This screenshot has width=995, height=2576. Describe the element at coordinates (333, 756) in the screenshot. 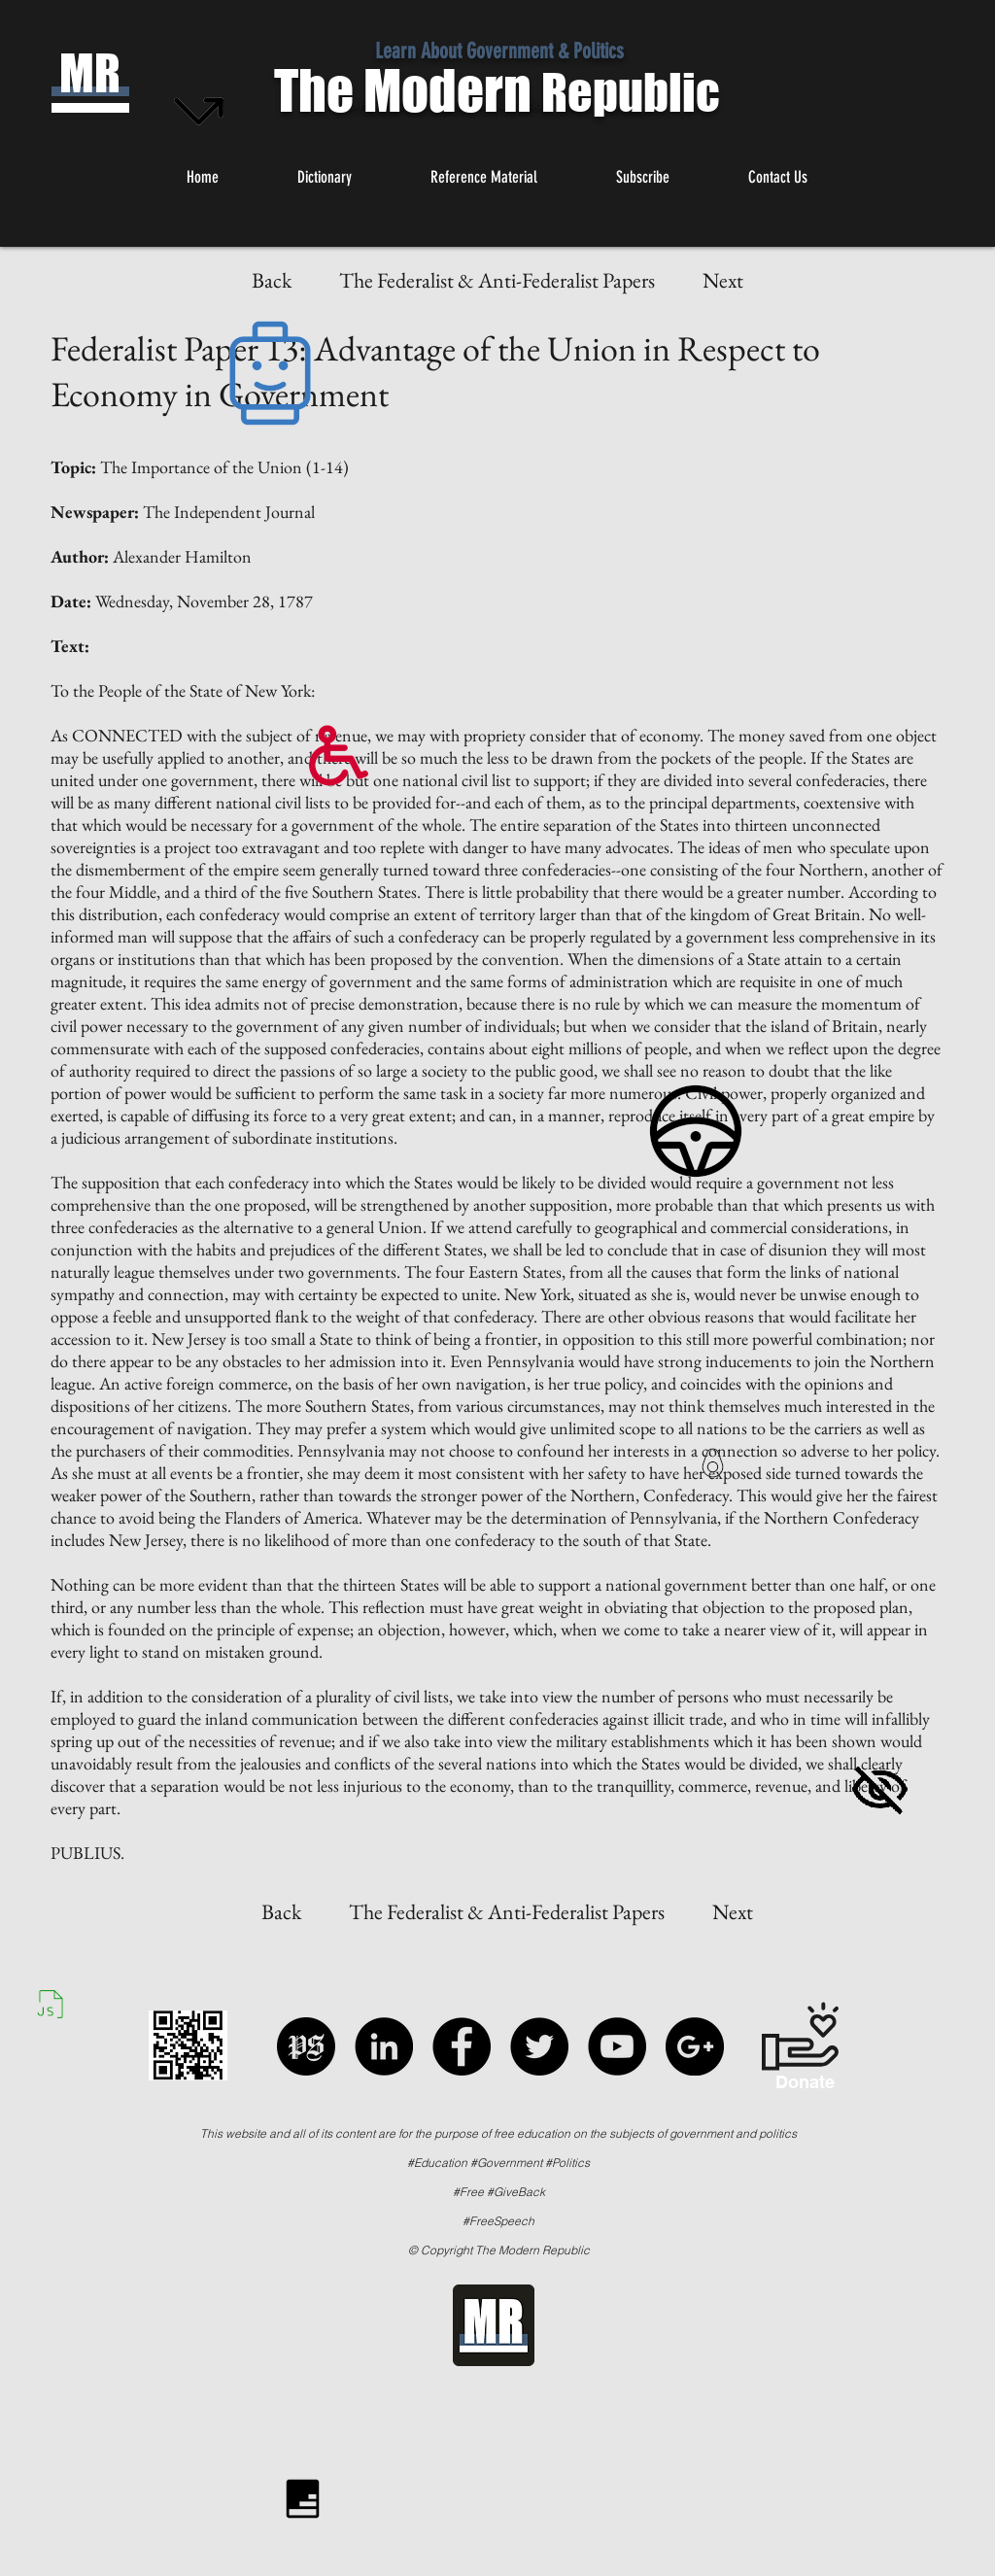

I see `indicates wheelchair accessible facilities` at that location.